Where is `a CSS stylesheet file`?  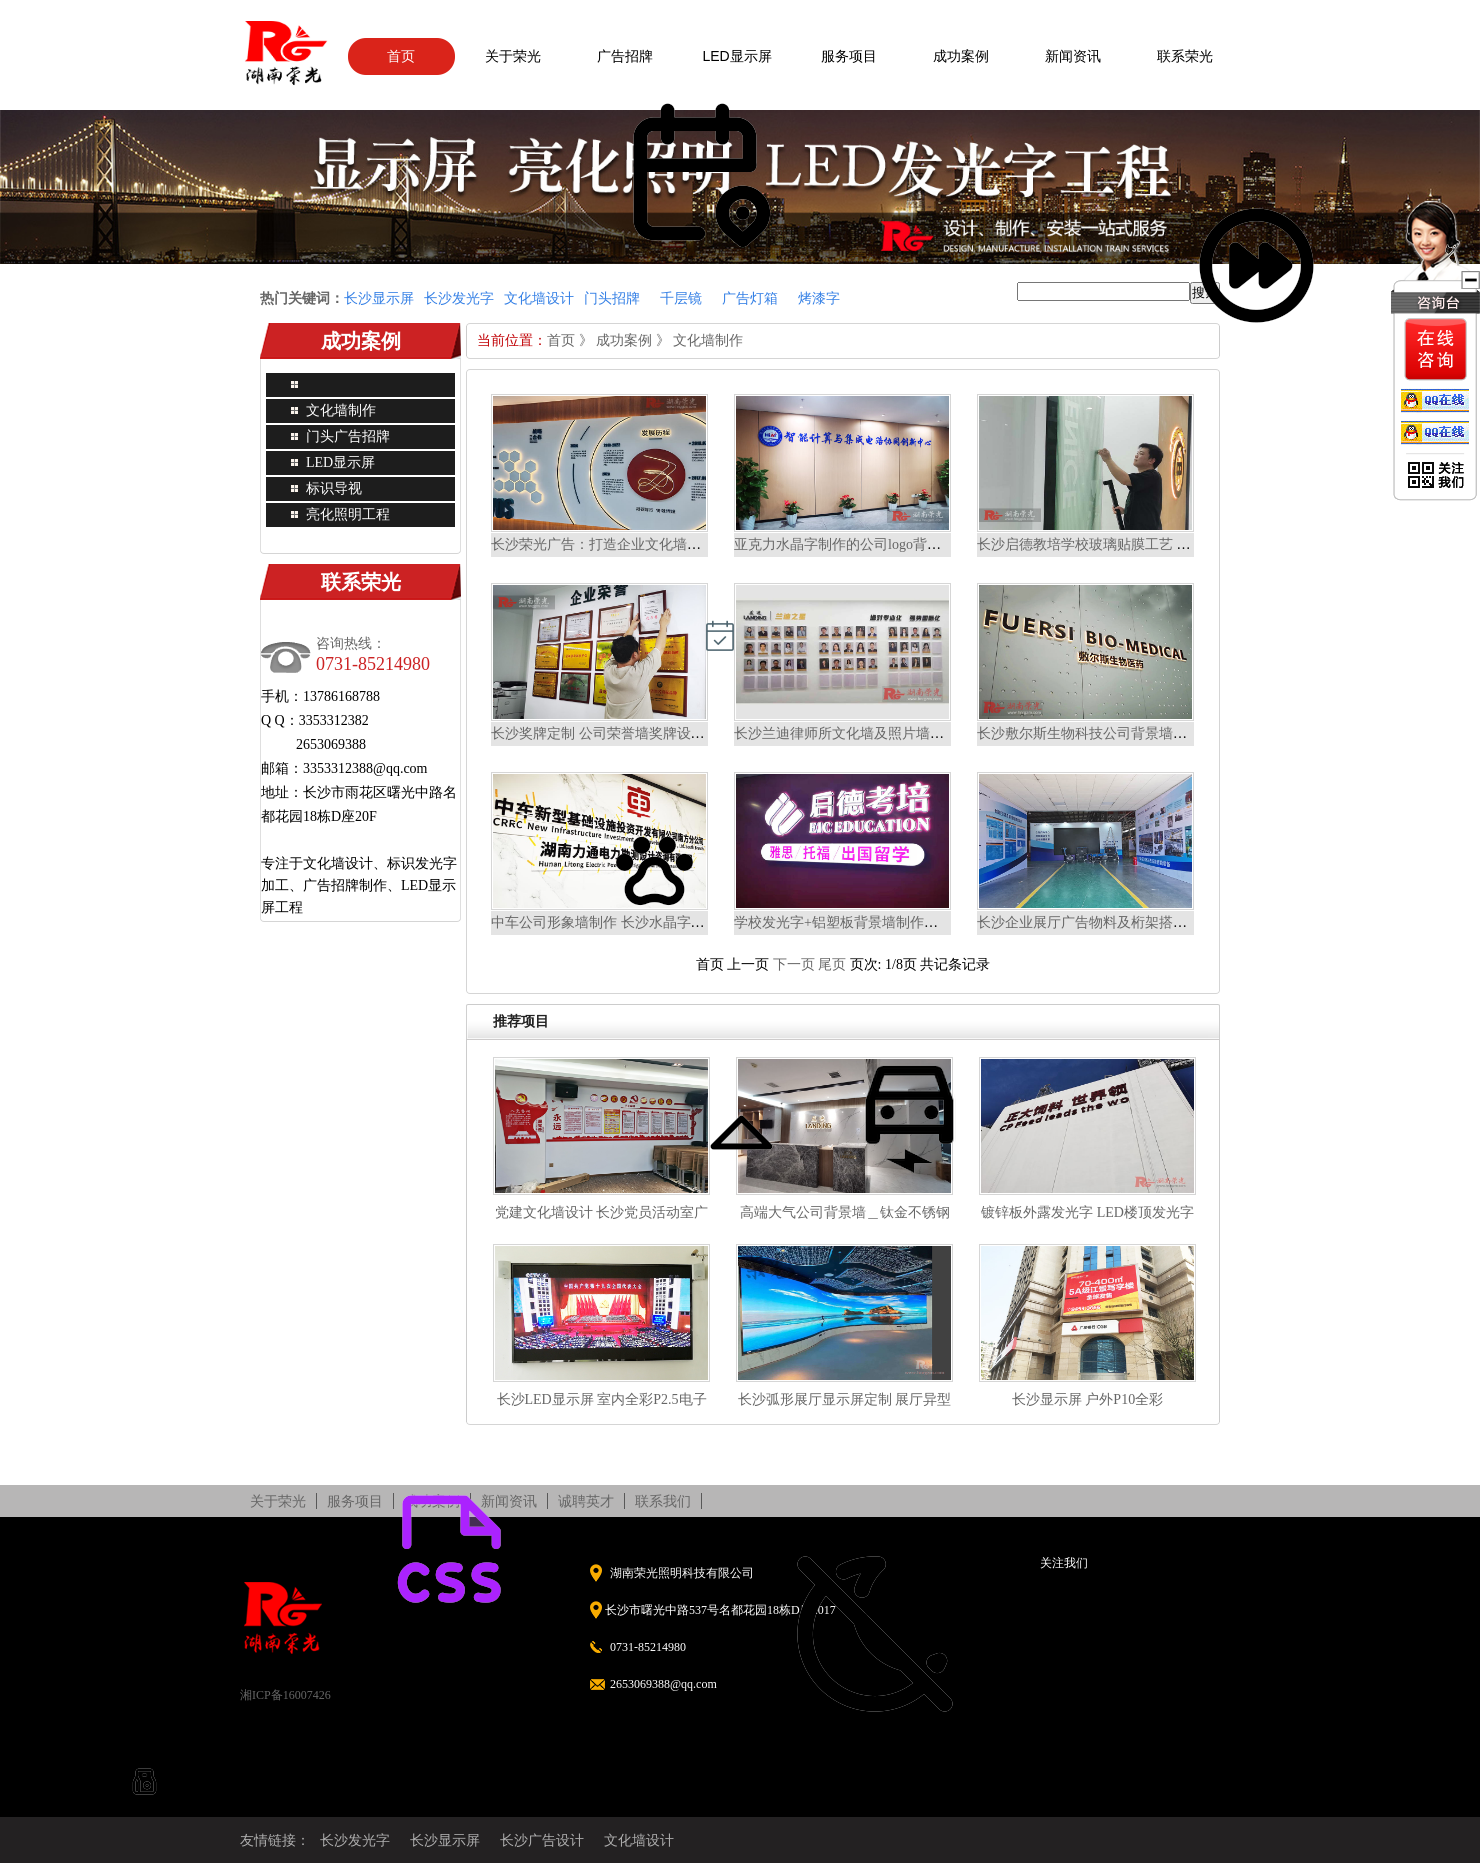
a CSS stylesheet file is located at coordinates (451, 1553).